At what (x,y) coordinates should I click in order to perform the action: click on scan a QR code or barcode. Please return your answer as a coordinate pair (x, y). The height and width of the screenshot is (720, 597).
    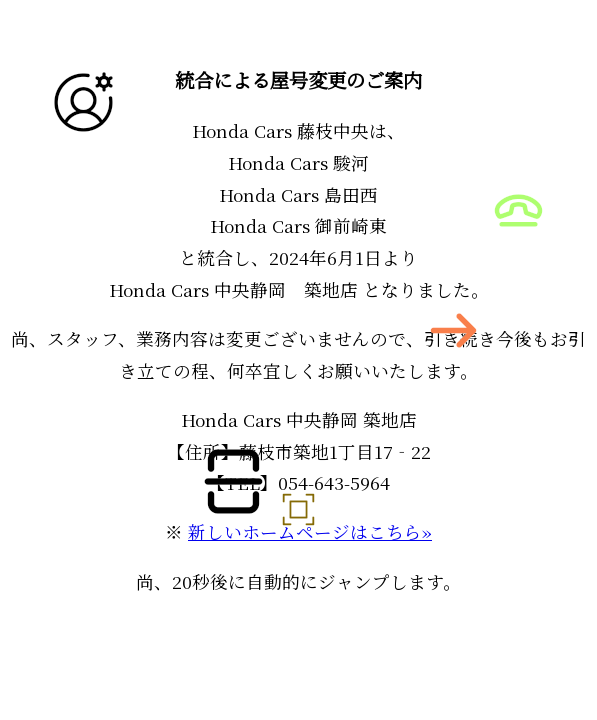
    Looking at the image, I should click on (298, 509).